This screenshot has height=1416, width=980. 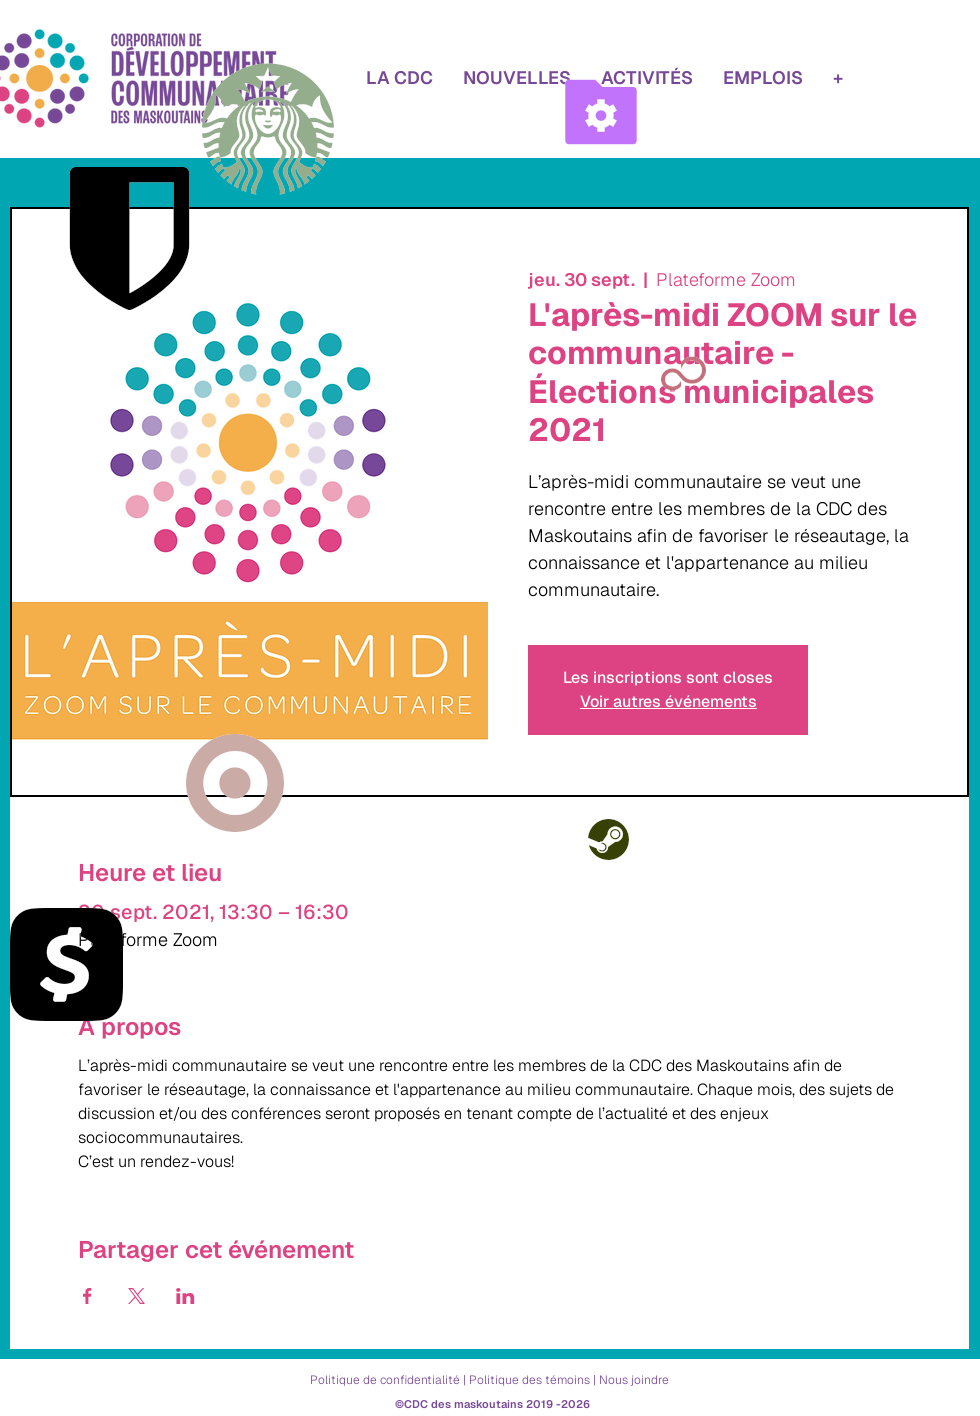 I want to click on open the Starbucks app, so click(x=268, y=129).